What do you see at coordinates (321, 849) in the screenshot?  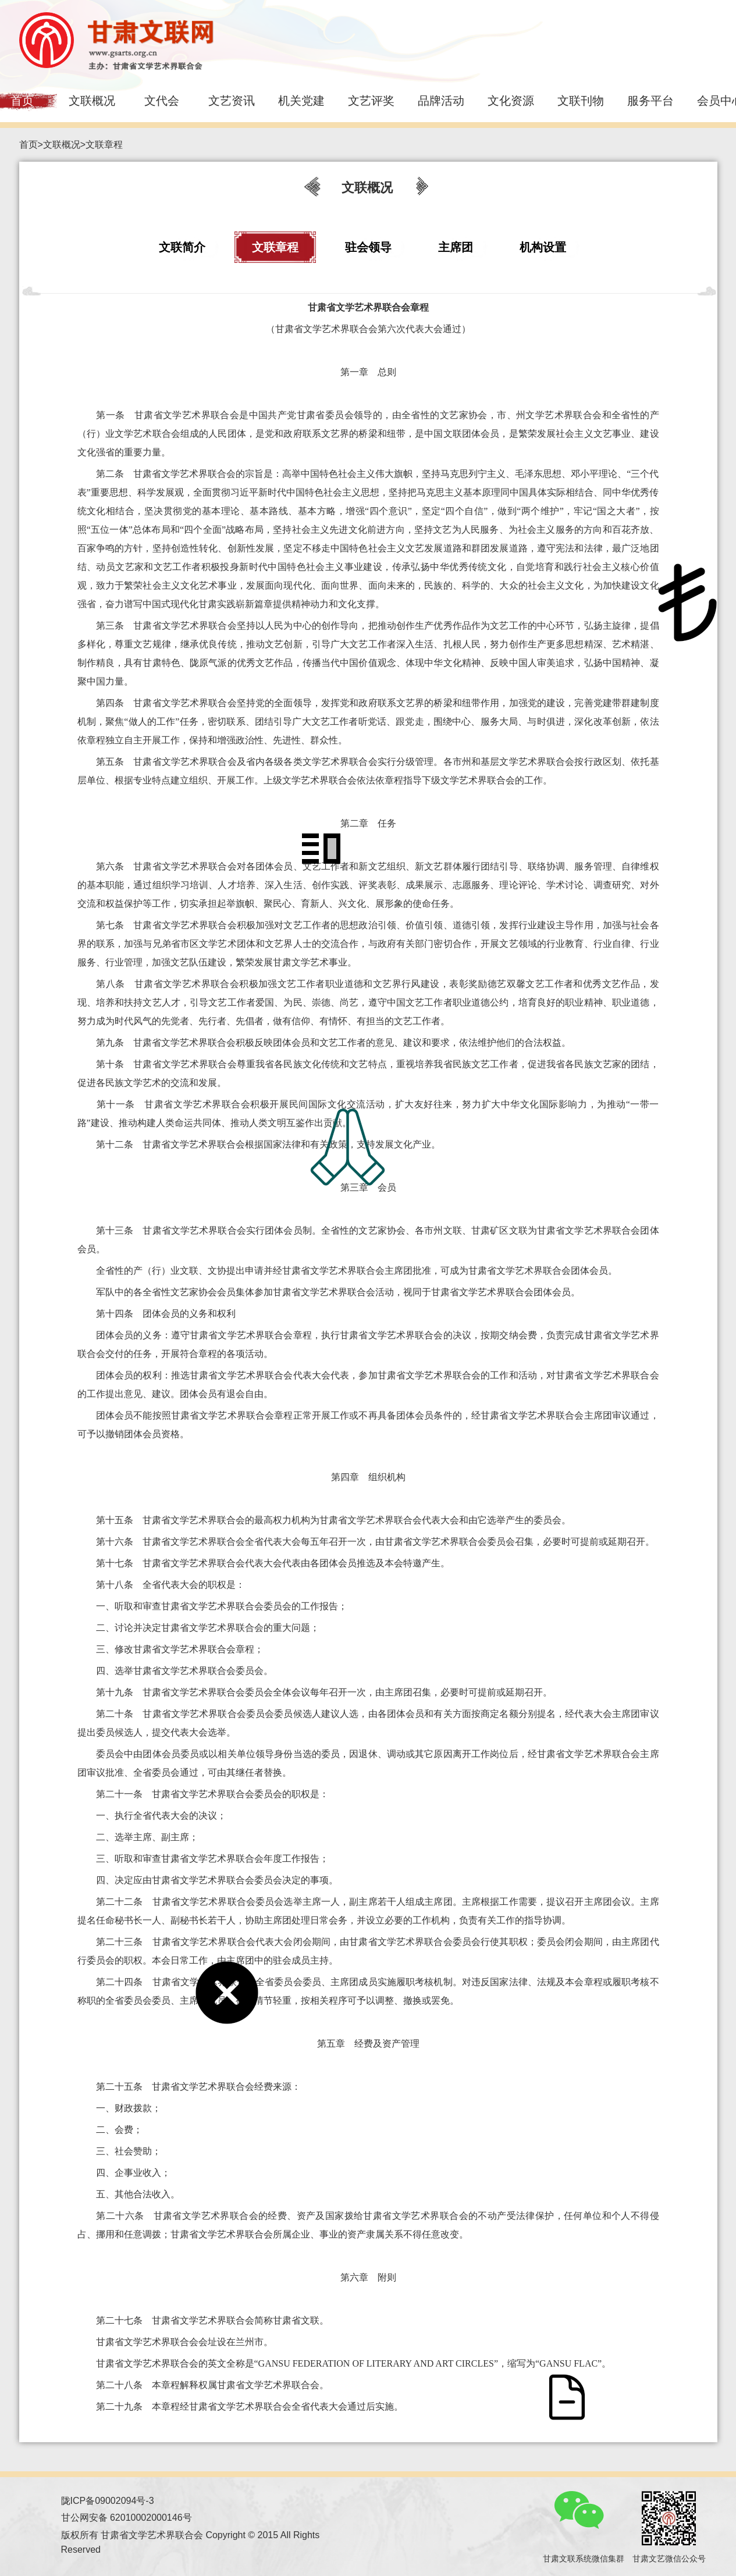 I see `split view into vertical panels` at bounding box center [321, 849].